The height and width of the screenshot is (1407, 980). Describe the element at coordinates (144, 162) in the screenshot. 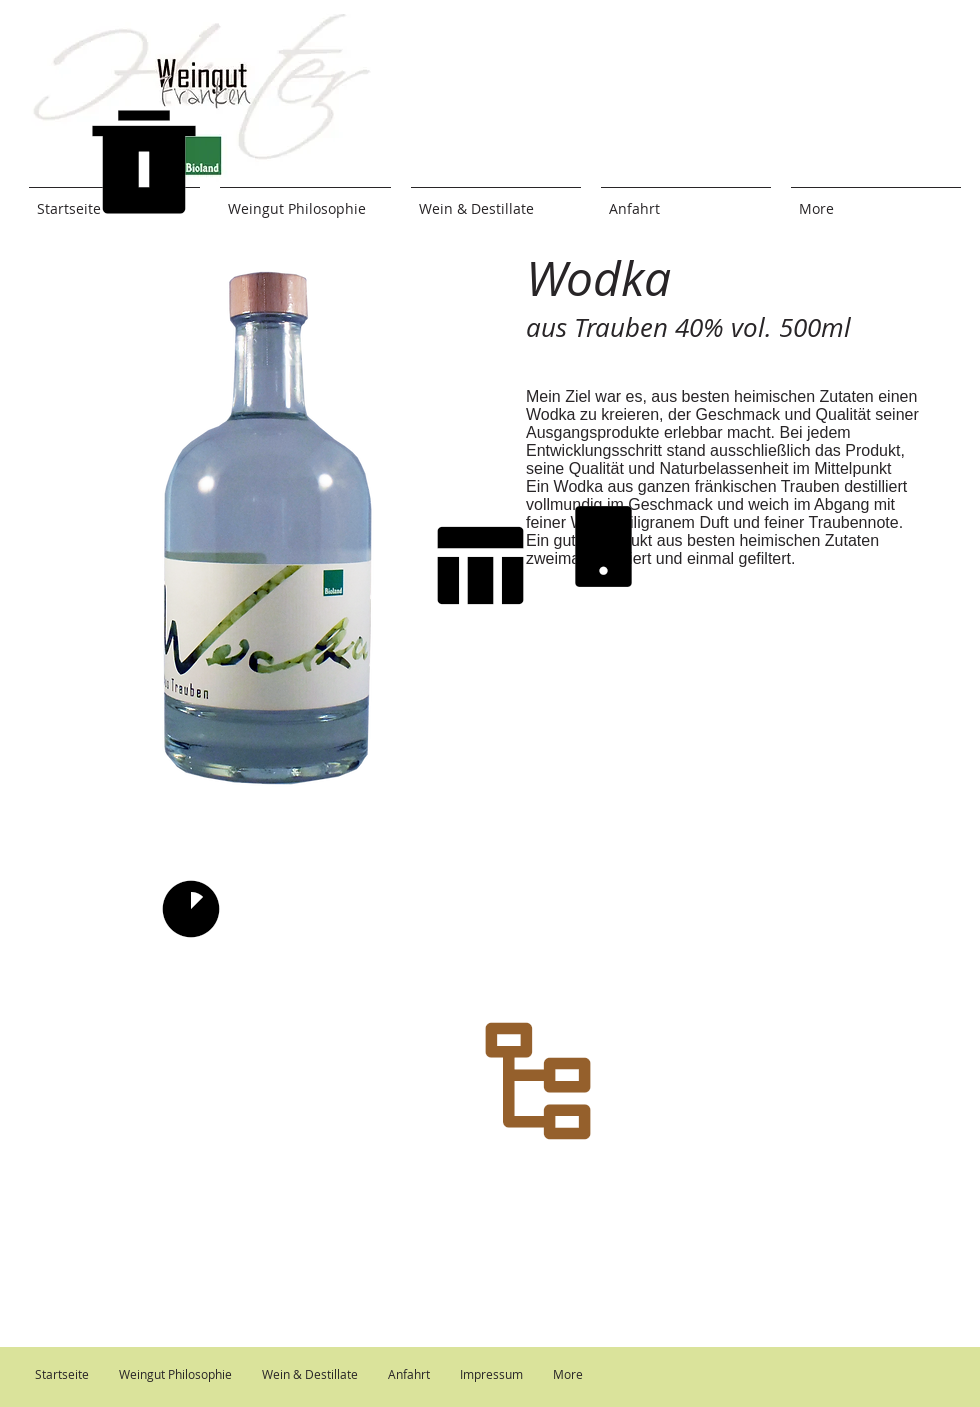

I see `delete selected item` at that location.